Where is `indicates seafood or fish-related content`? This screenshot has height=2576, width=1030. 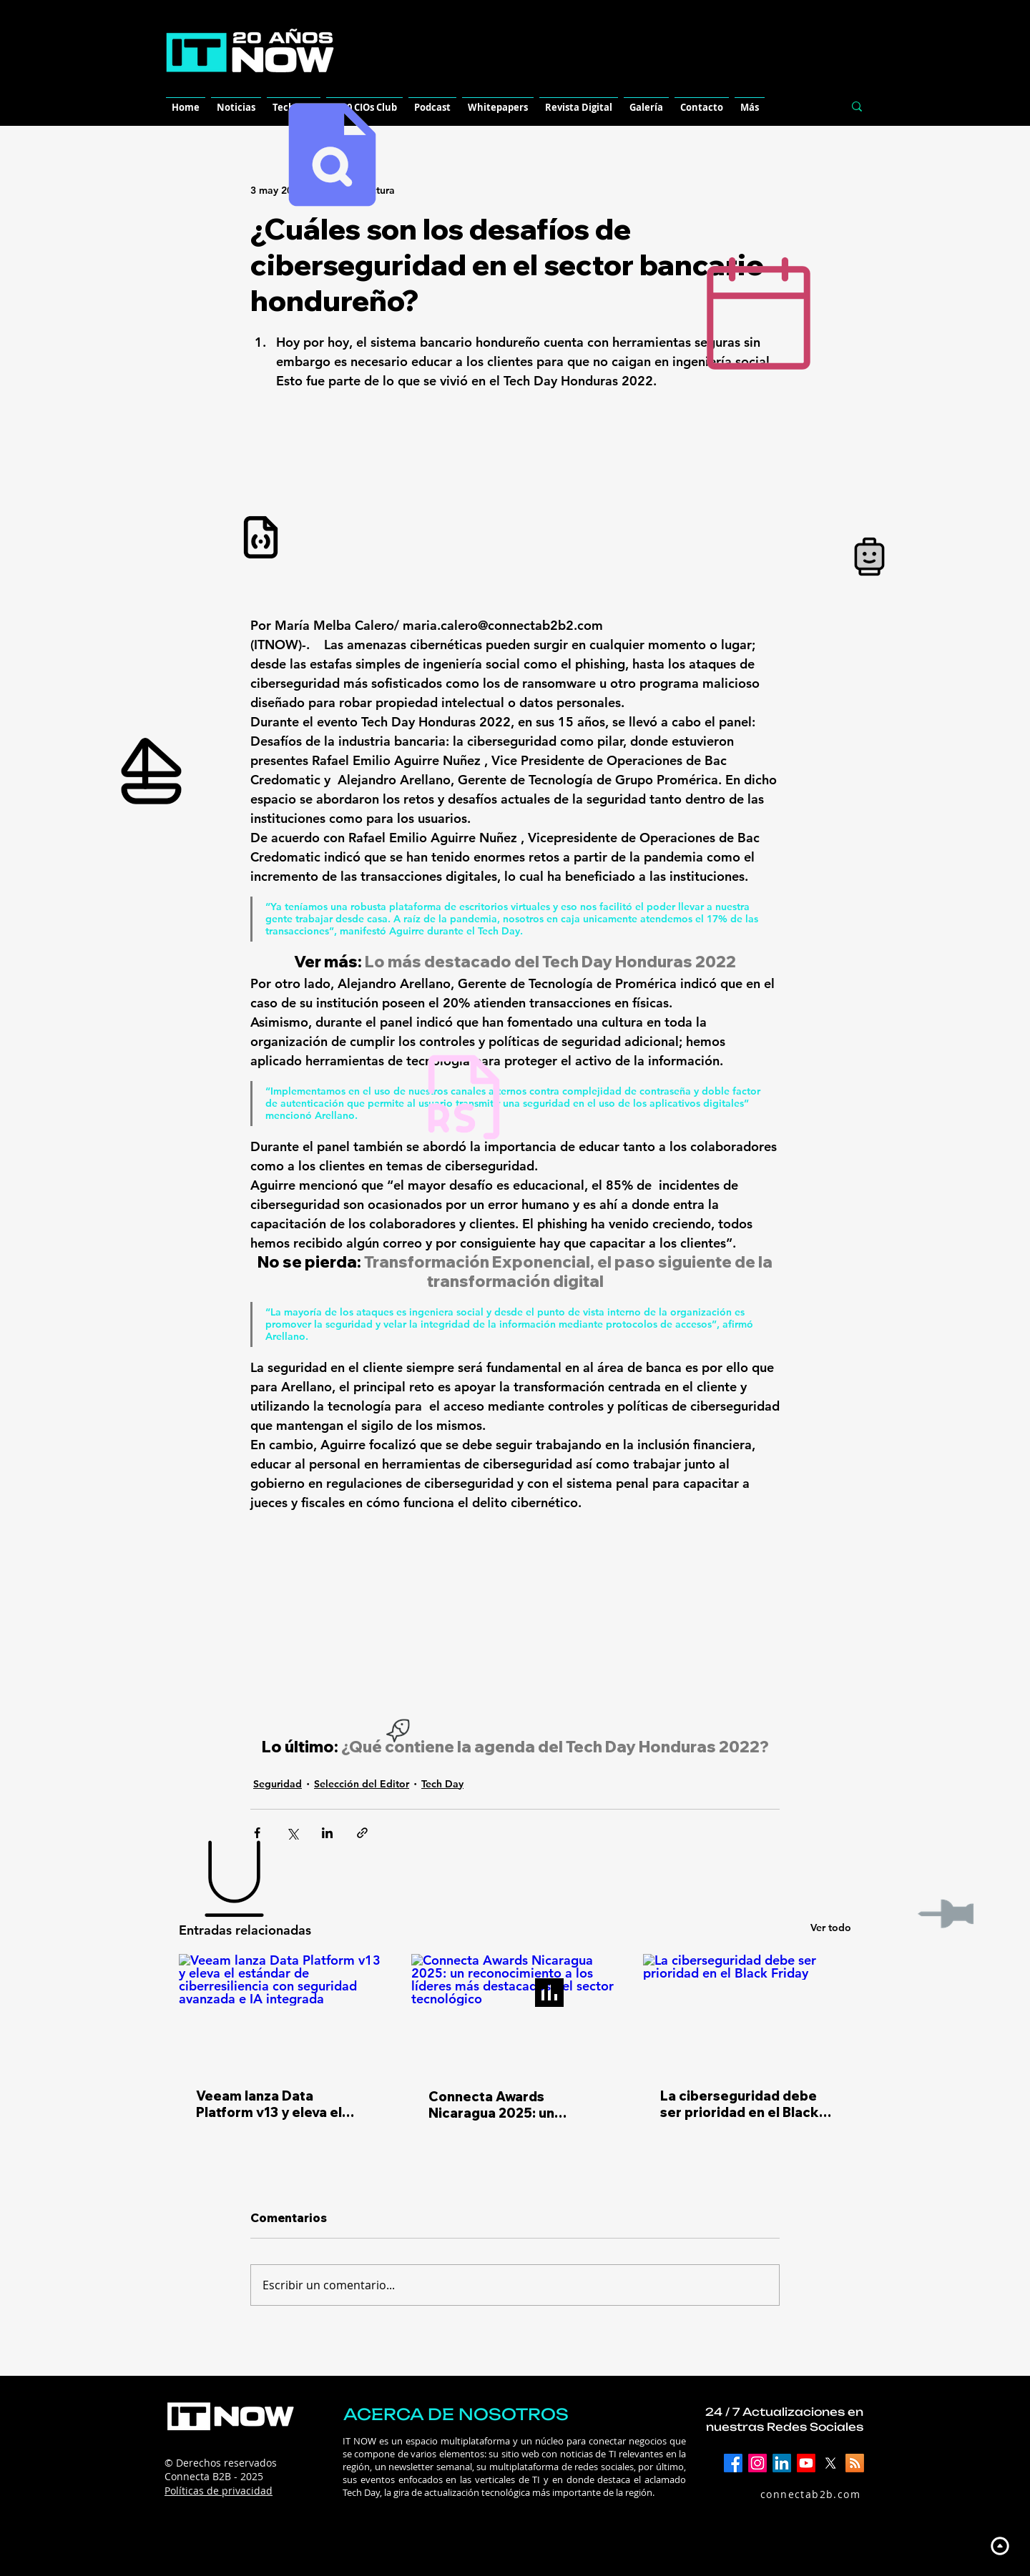
indicates seafood or fish-related content is located at coordinates (399, 1729).